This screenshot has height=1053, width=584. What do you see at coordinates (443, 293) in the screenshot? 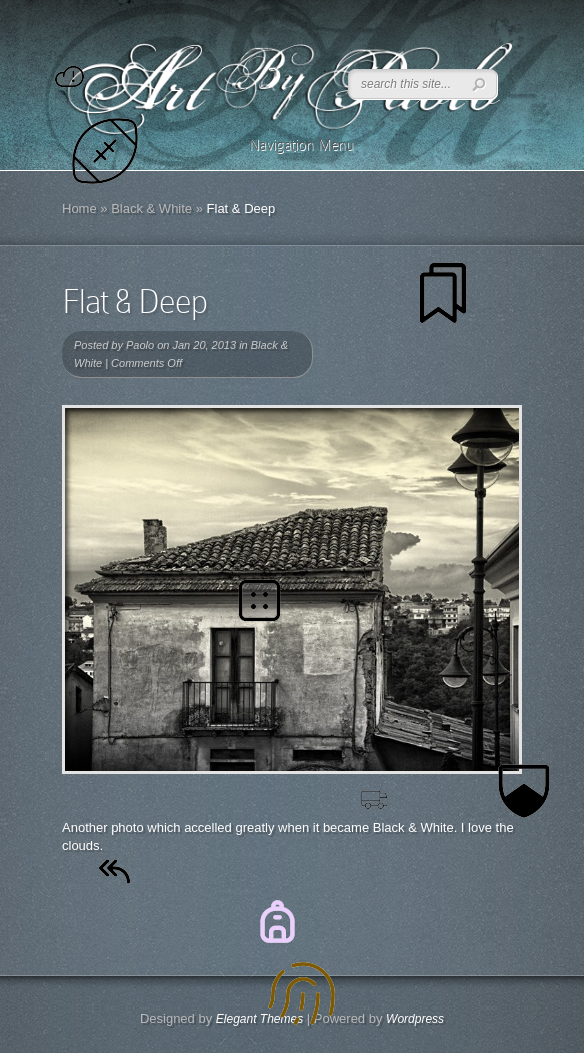
I see `view your bookmarked items` at bounding box center [443, 293].